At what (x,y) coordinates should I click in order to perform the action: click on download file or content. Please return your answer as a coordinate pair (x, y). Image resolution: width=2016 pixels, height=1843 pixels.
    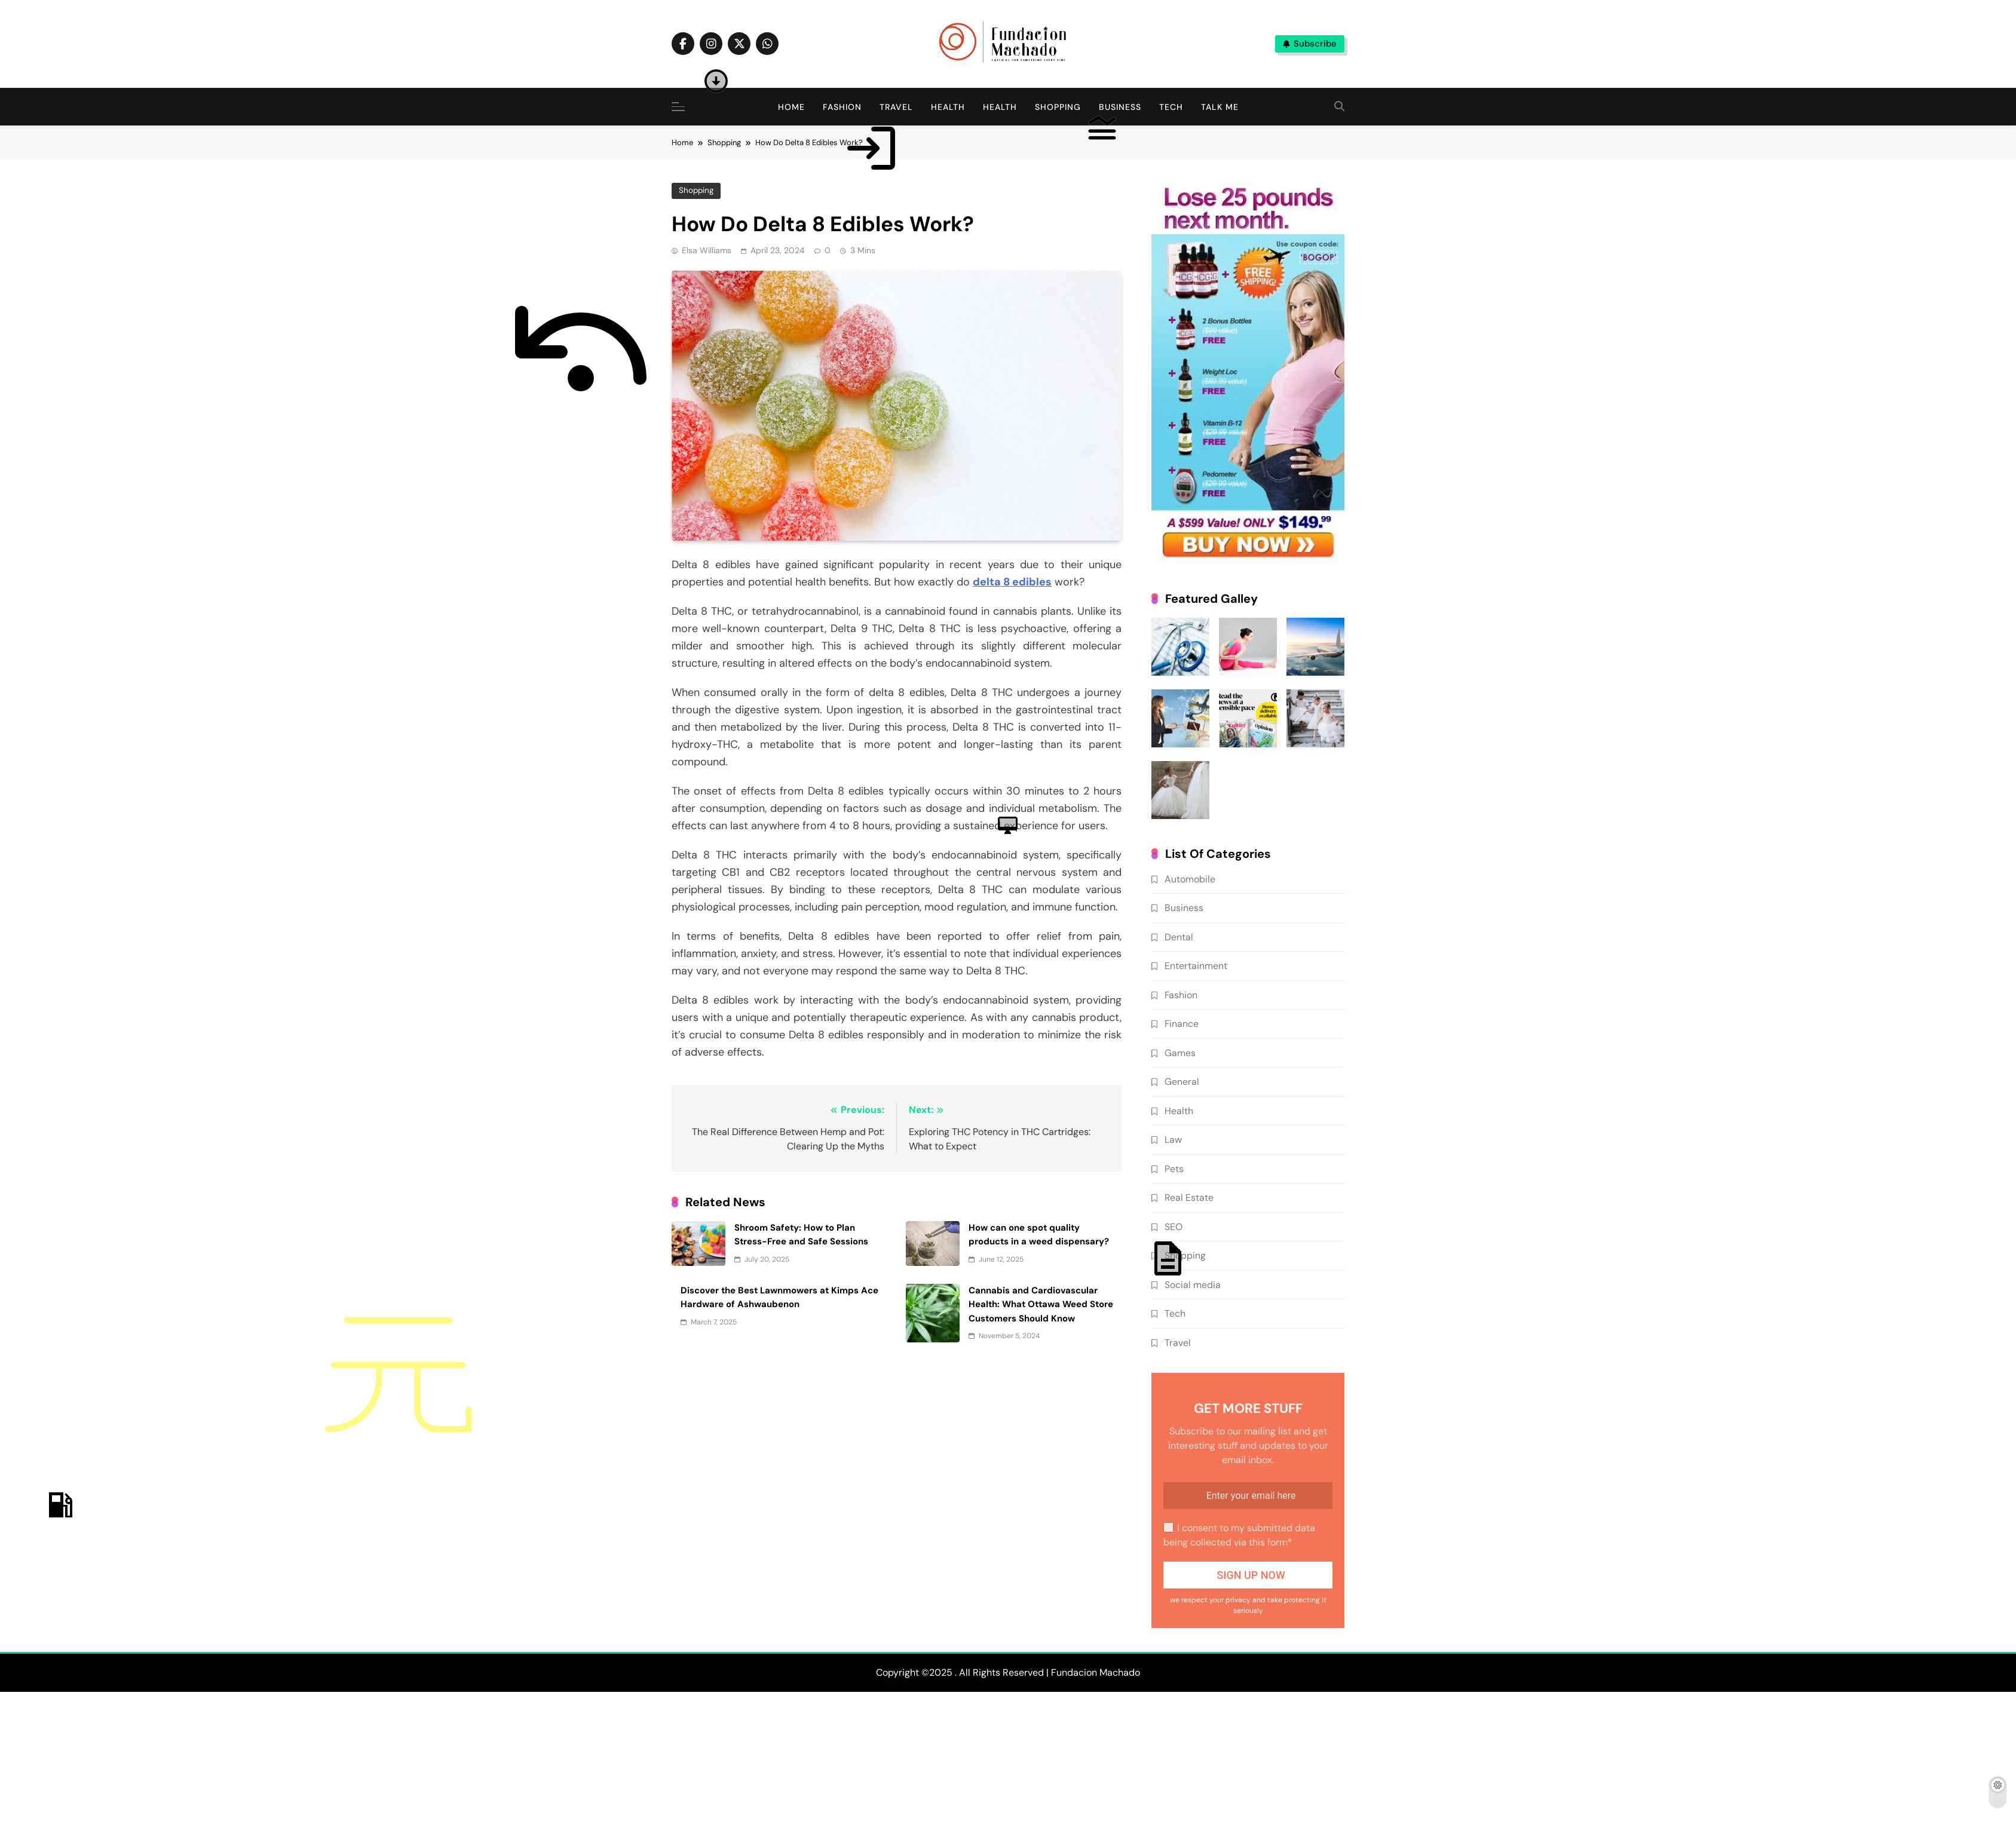
    Looking at the image, I should click on (716, 81).